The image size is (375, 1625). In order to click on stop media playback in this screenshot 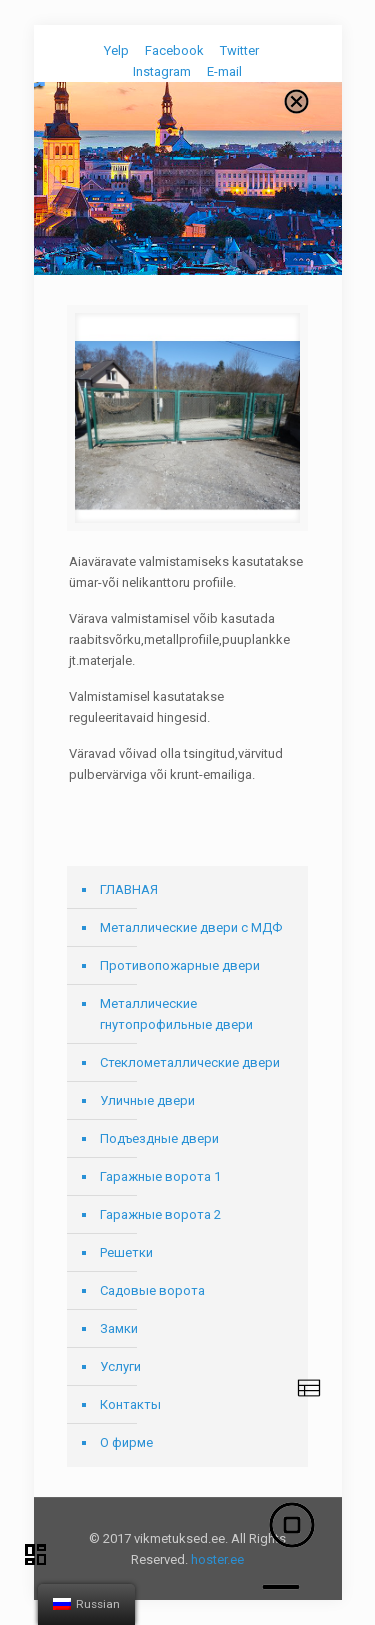, I will do `click(292, 1525)`.